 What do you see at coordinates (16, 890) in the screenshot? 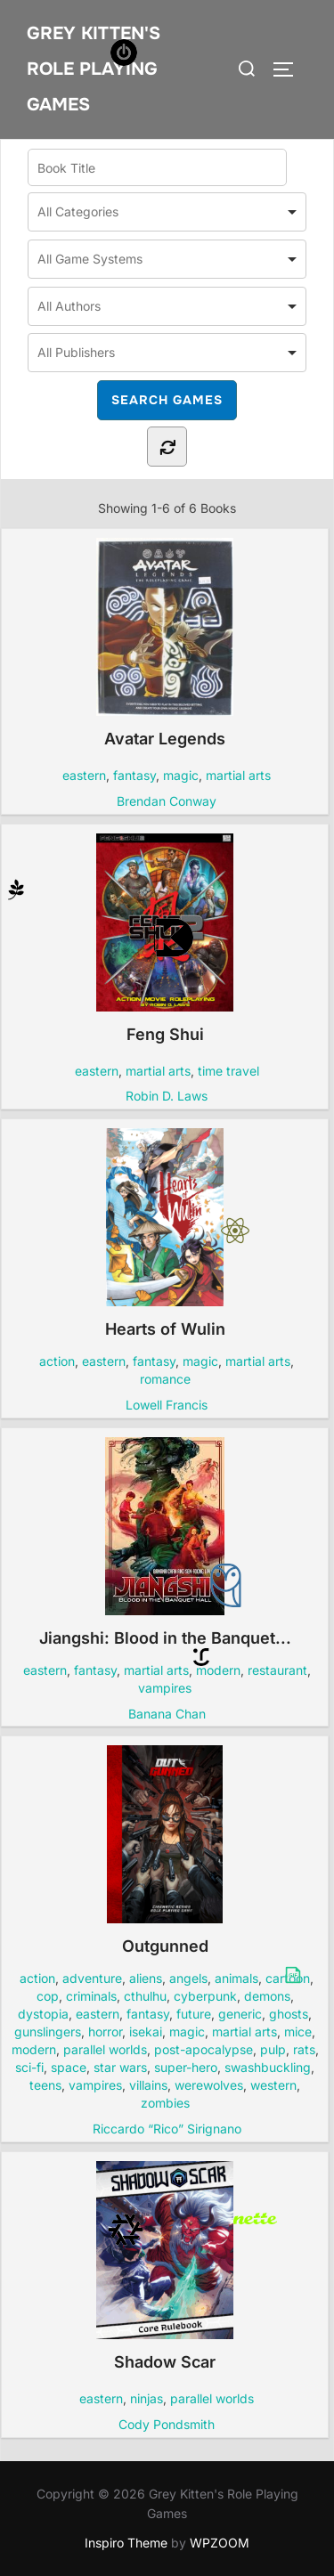
I see `pagelines brand logo` at bounding box center [16, 890].